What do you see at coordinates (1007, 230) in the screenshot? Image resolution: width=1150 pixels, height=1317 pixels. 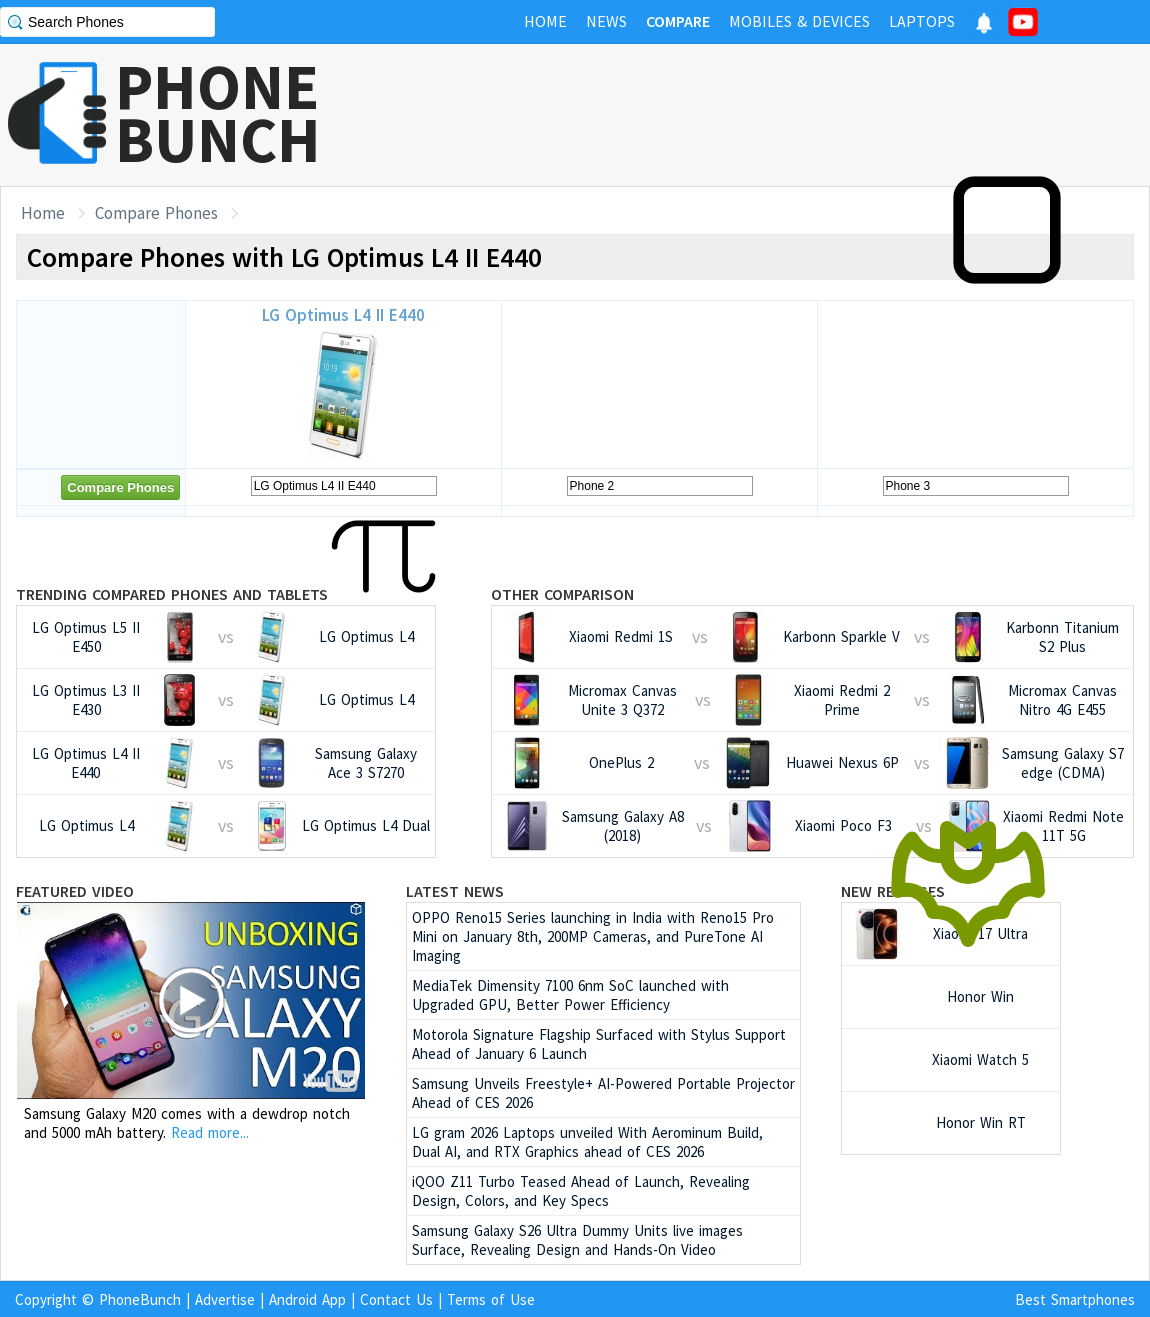 I see `stop media playback` at bounding box center [1007, 230].